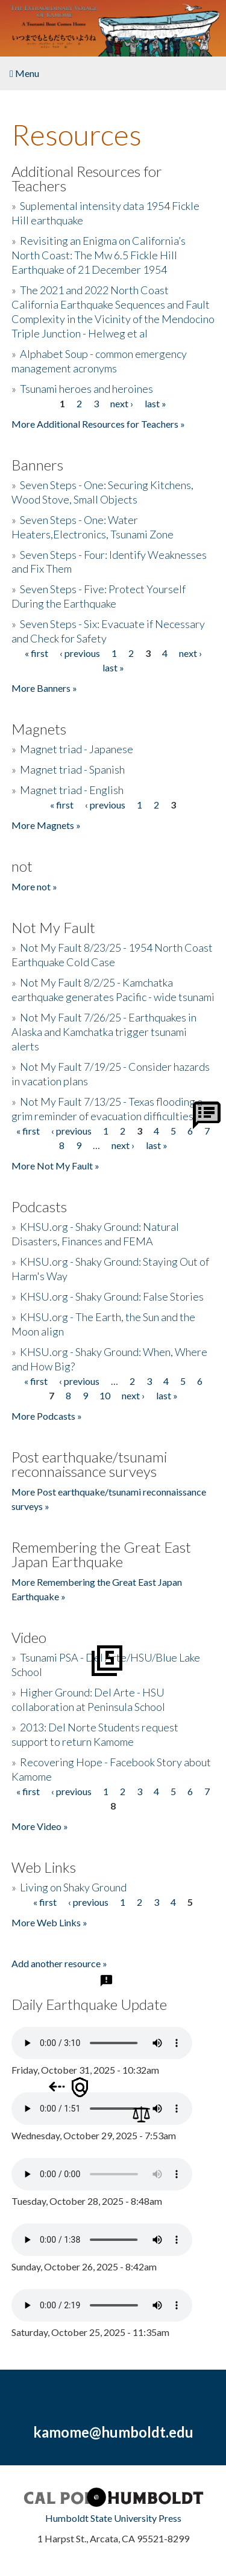 This screenshot has width=226, height=2576. What do you see at coordinates (207, 1115) in the screenshot?
I see `view speaker notes or presentation comments` at bounding box center [207, 1115].